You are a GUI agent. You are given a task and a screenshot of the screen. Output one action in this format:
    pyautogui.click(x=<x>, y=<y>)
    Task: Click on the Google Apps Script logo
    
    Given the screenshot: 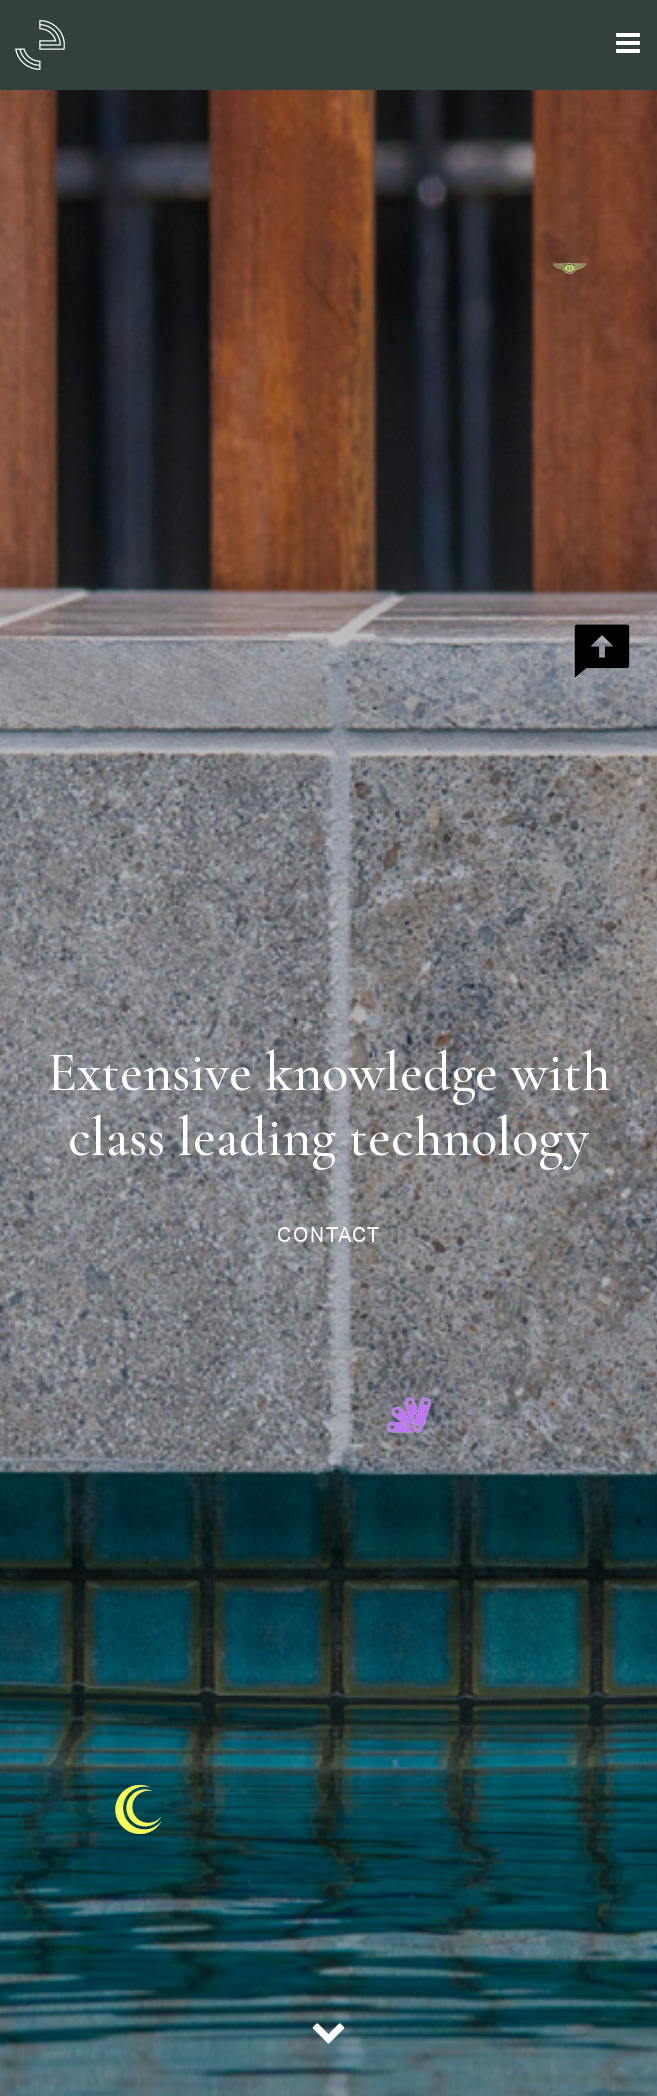 What is the action you would take?
    pyautogui.click(x=409, y=1415)
    